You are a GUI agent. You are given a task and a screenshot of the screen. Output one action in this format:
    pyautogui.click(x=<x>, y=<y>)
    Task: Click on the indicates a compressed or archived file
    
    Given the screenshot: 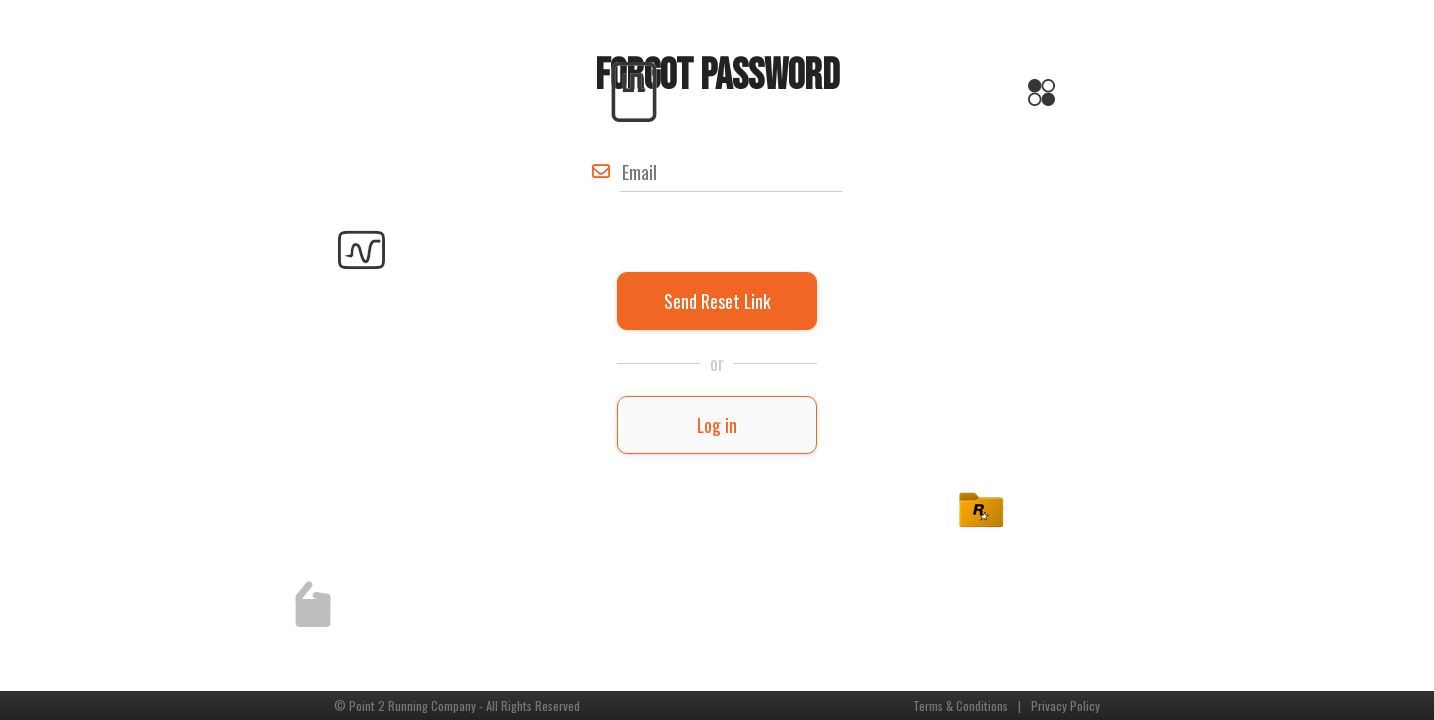 What is the action you would take?
    pyautogui.click(x=313, y=599)
    